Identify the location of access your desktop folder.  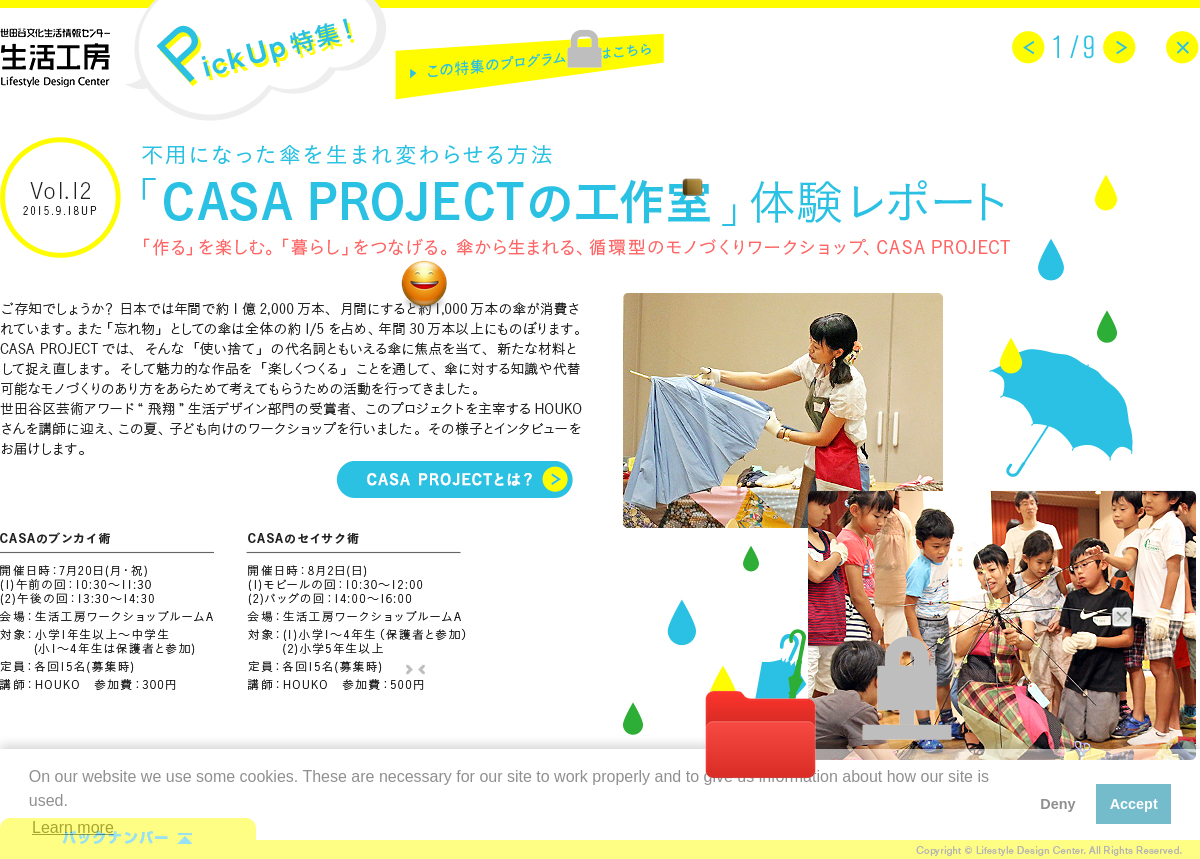
(692, 186).